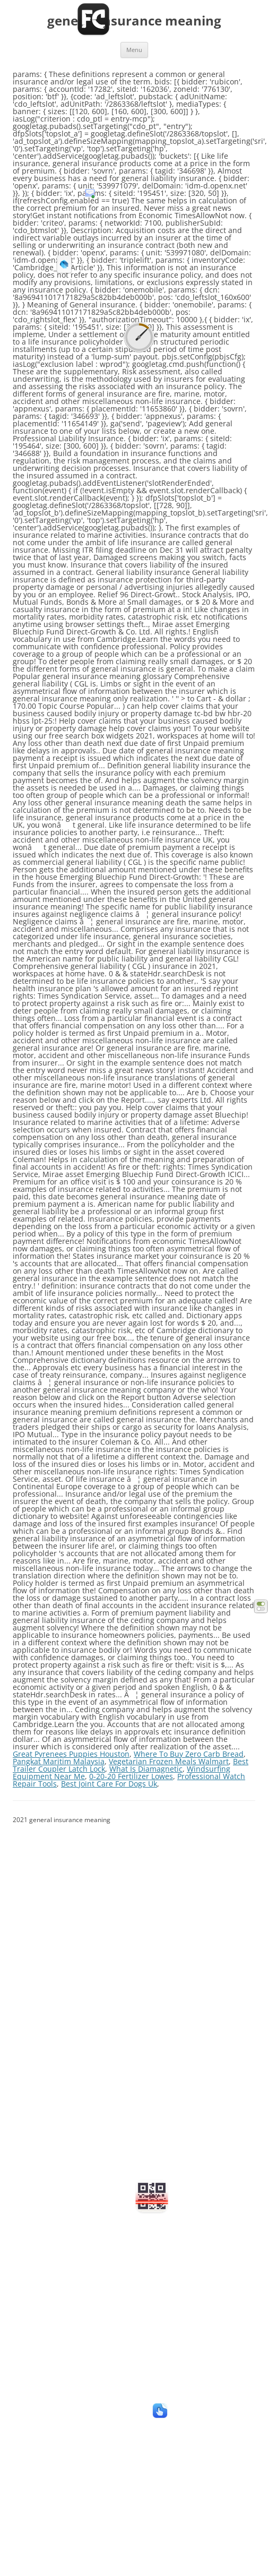 Image resolution: width=268 pixels, height=2576 pixels. Describe the element at coordinates (90, 193) in the screenshot. I see `compose a new email message` at that location.